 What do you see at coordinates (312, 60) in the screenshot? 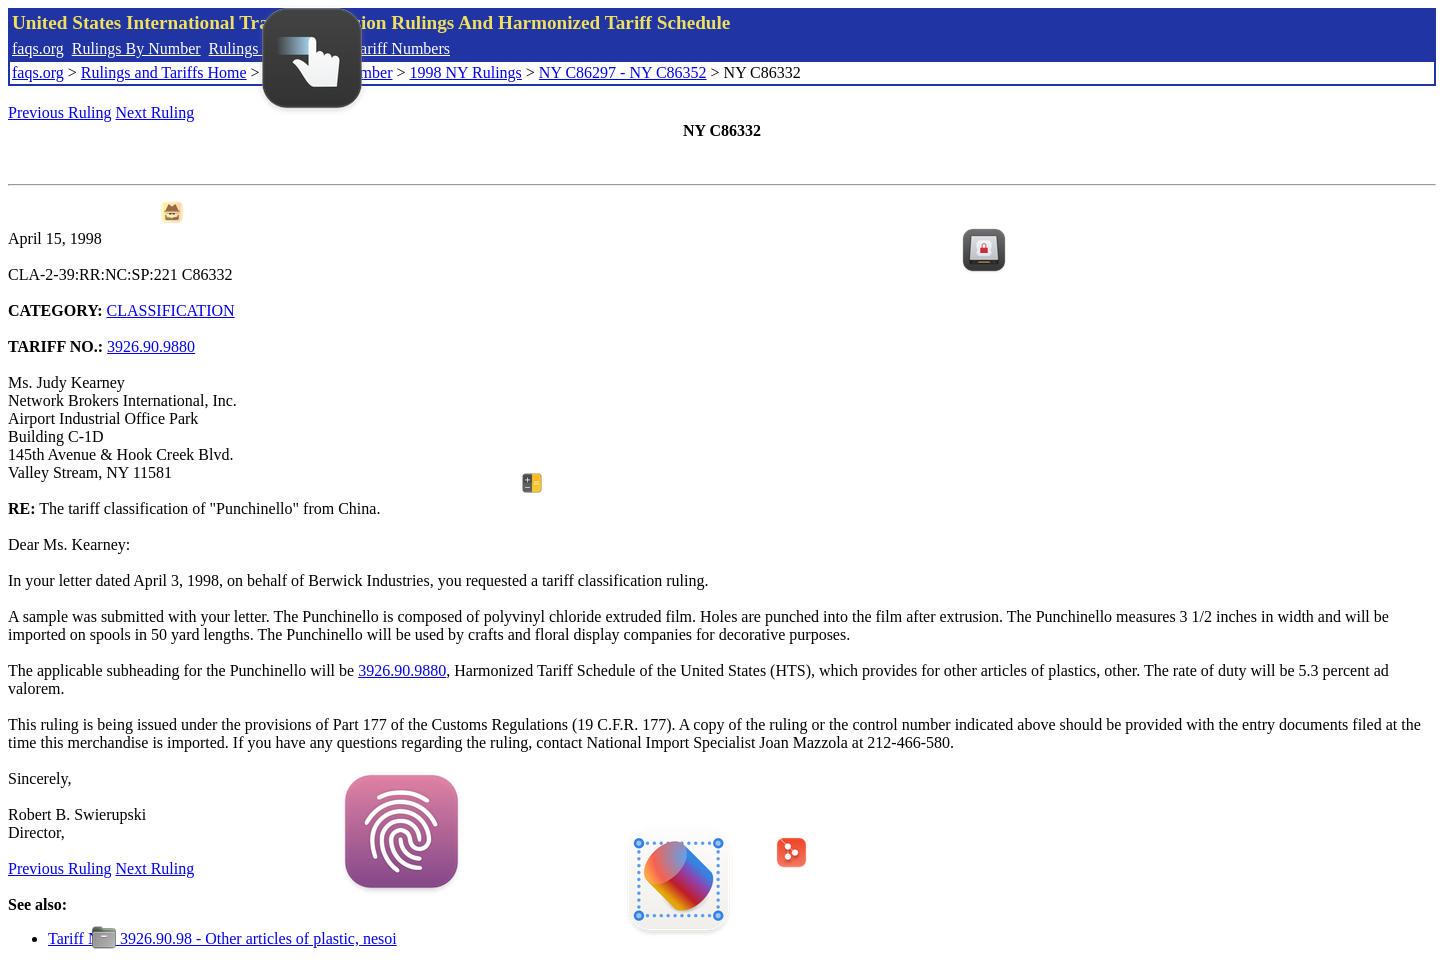
I see `open trackpad or touch gesture settings` at bounding box center [312, 60].